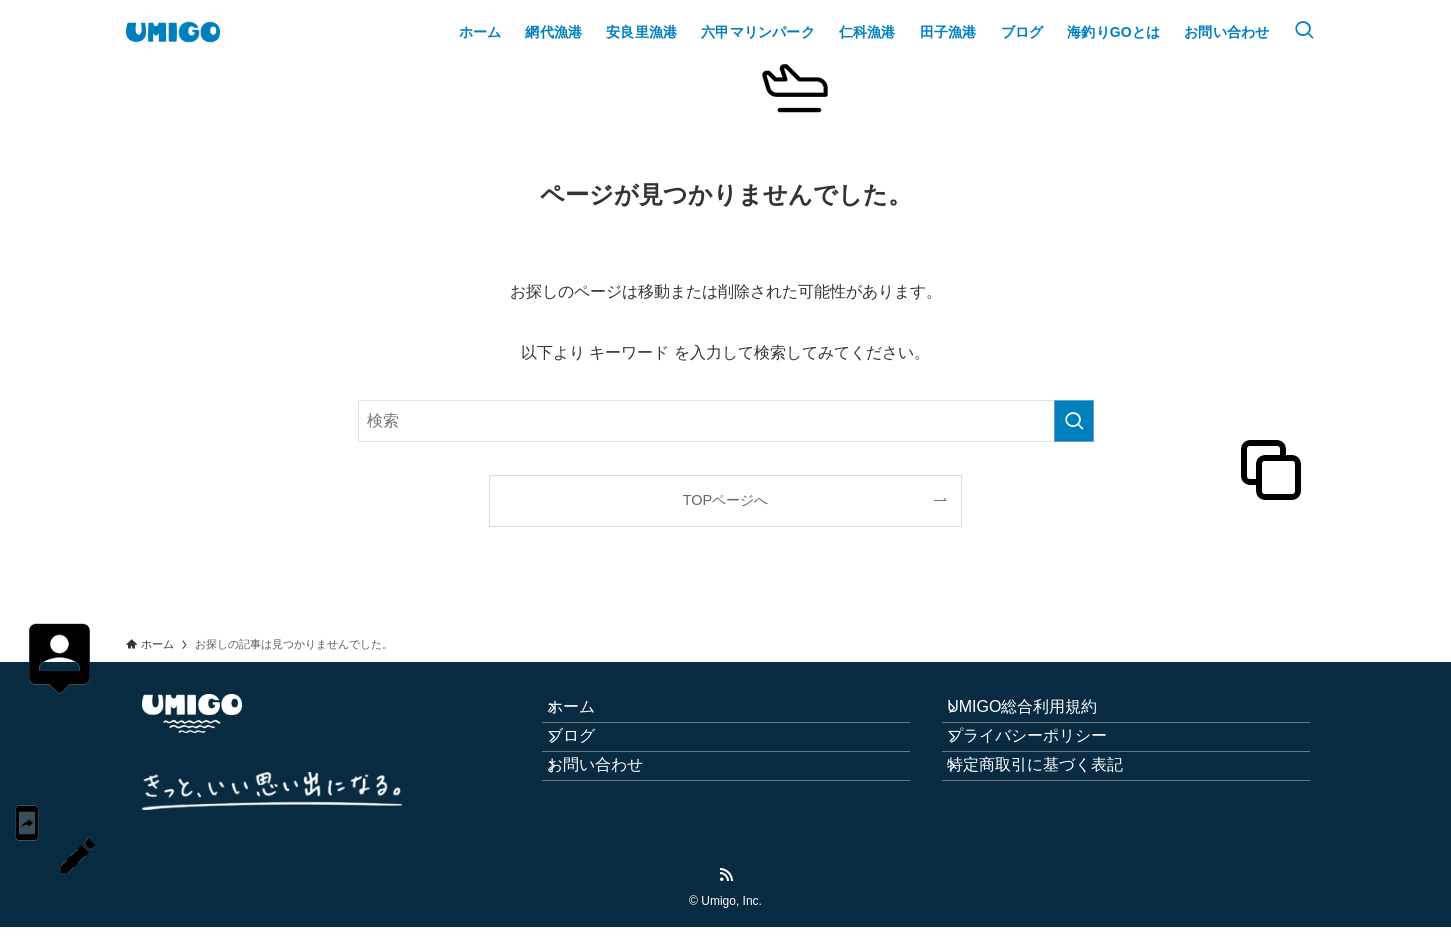  I want to click on edit or modify content, so click(78, 856).